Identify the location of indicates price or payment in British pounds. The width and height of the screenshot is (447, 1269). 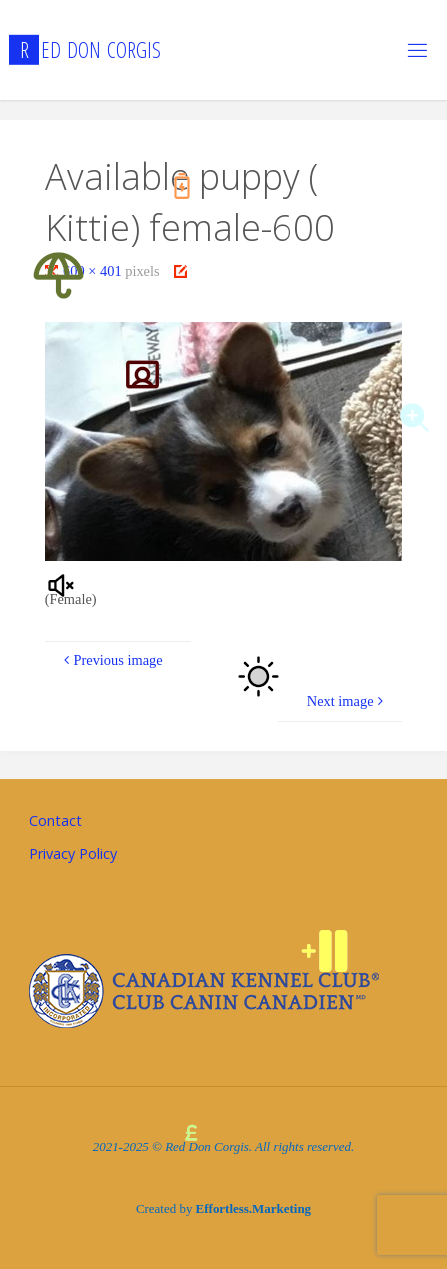
(191, 1132).